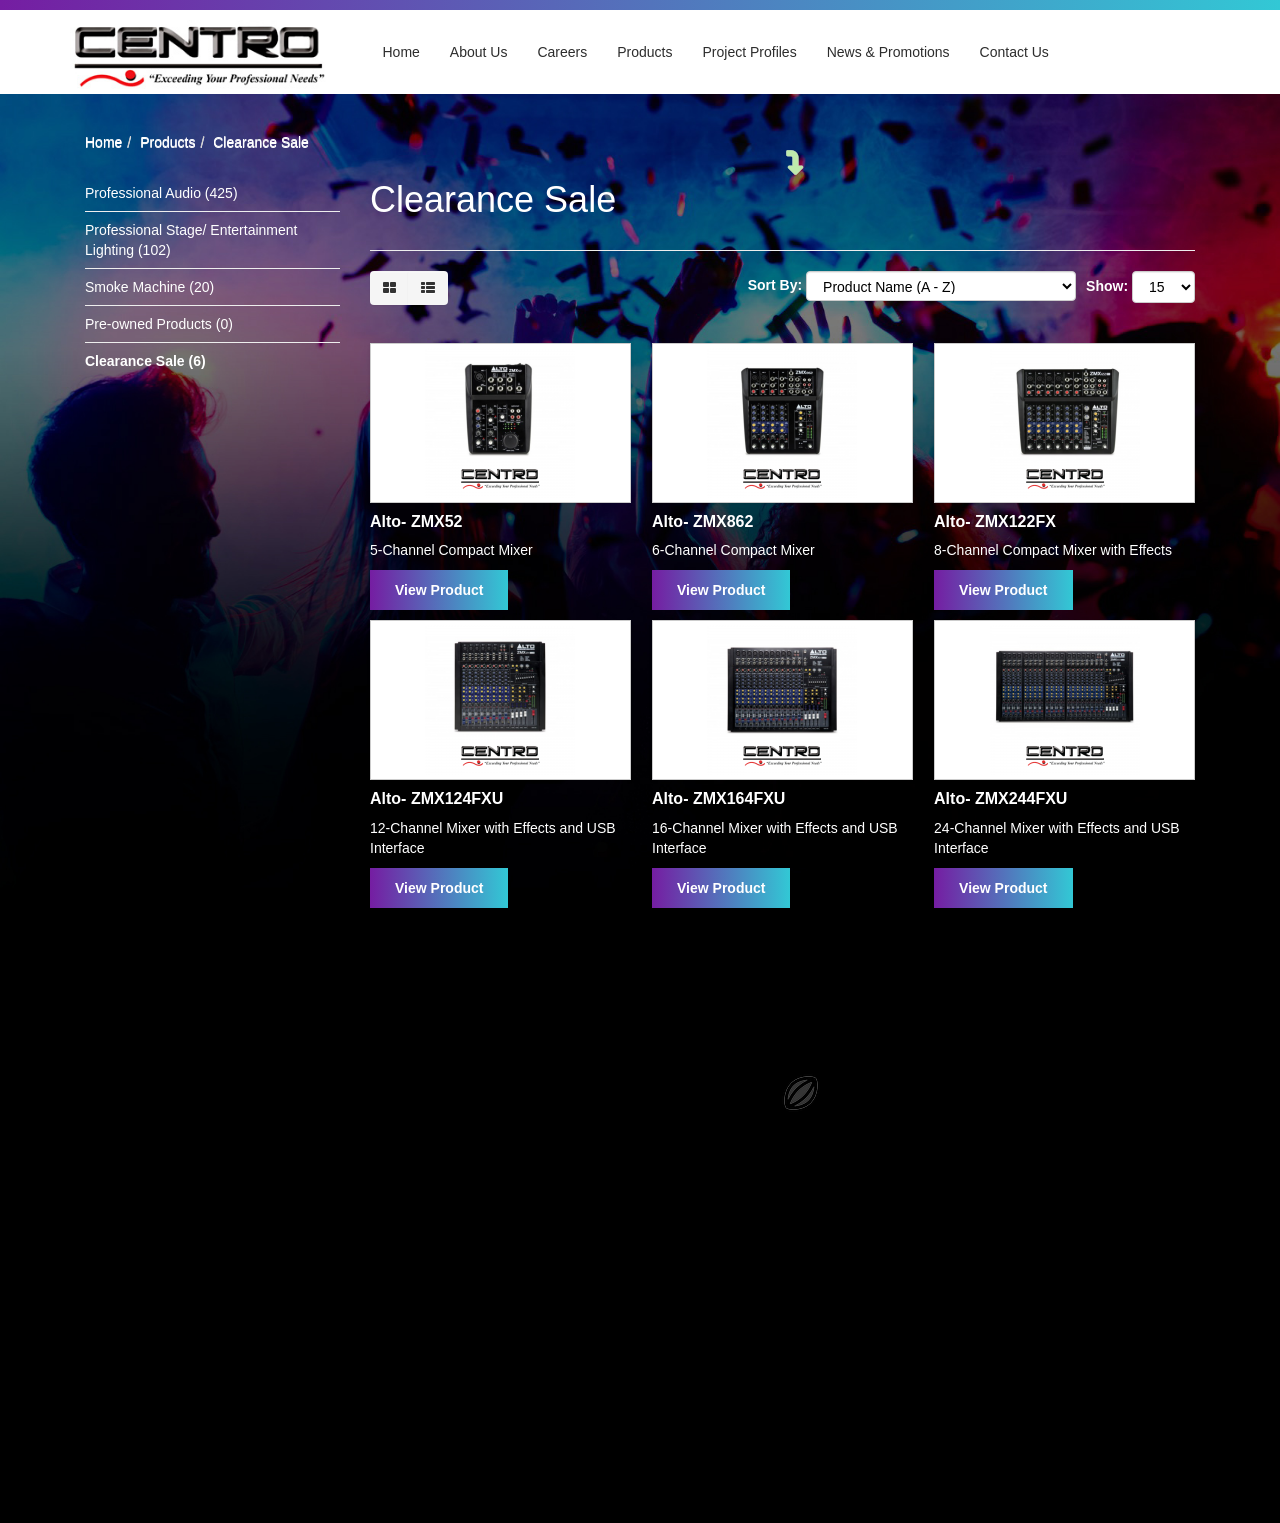  I want to click on access rugby sports content or scores, so click(801, 1093).